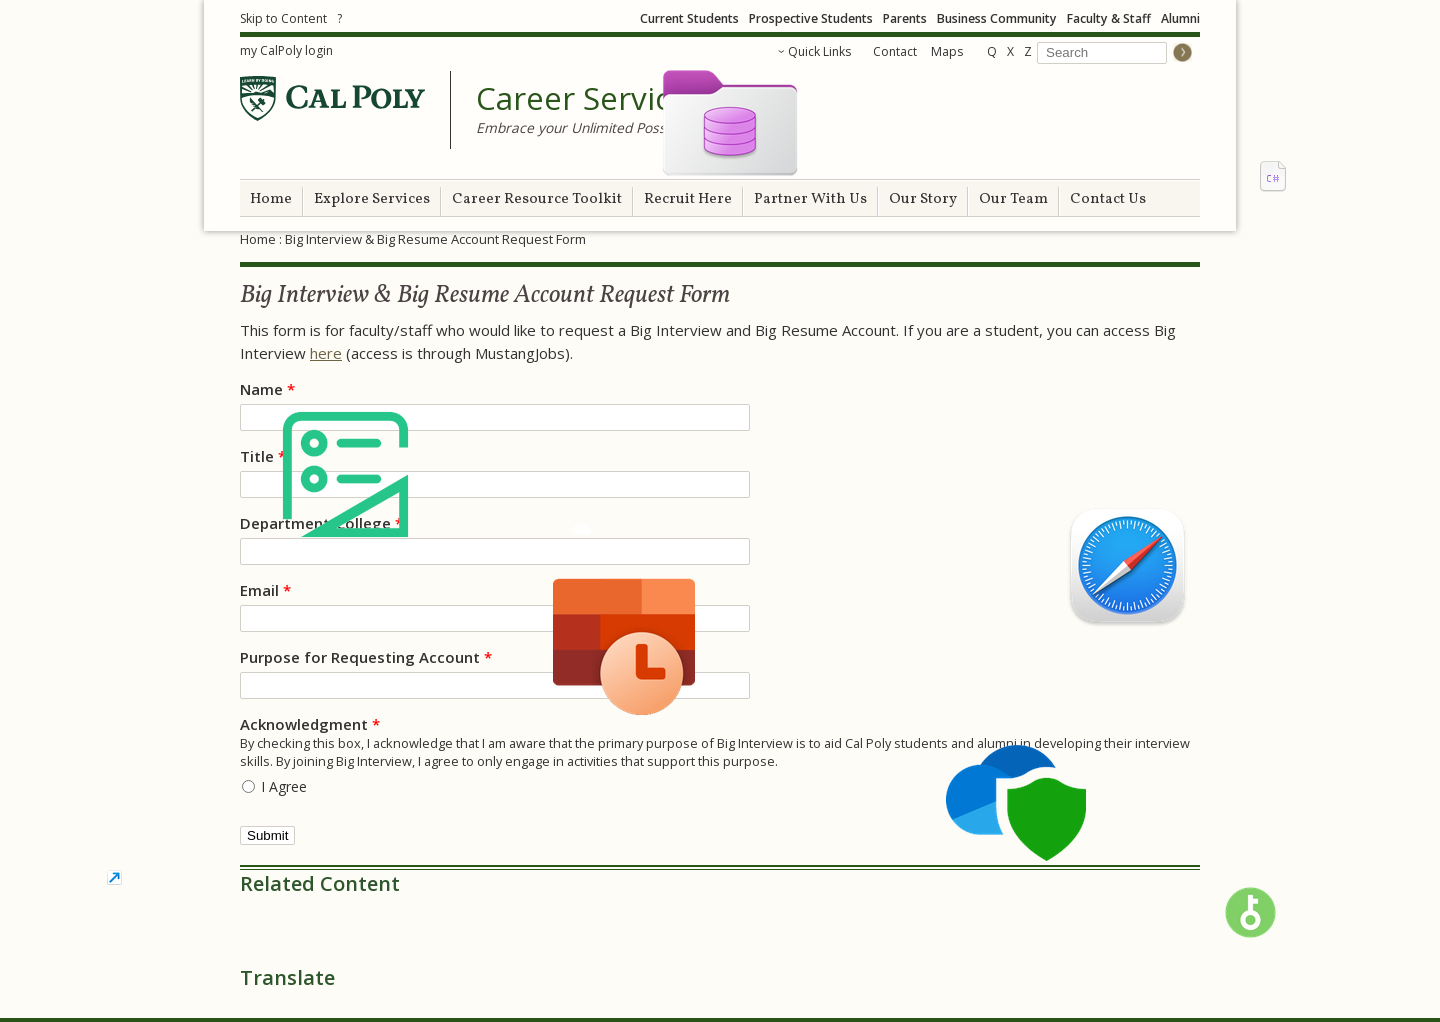  Describe the element at coordinates (581, 528) in the screenshot. I see `indicates onedrive storage quota status` at that location.